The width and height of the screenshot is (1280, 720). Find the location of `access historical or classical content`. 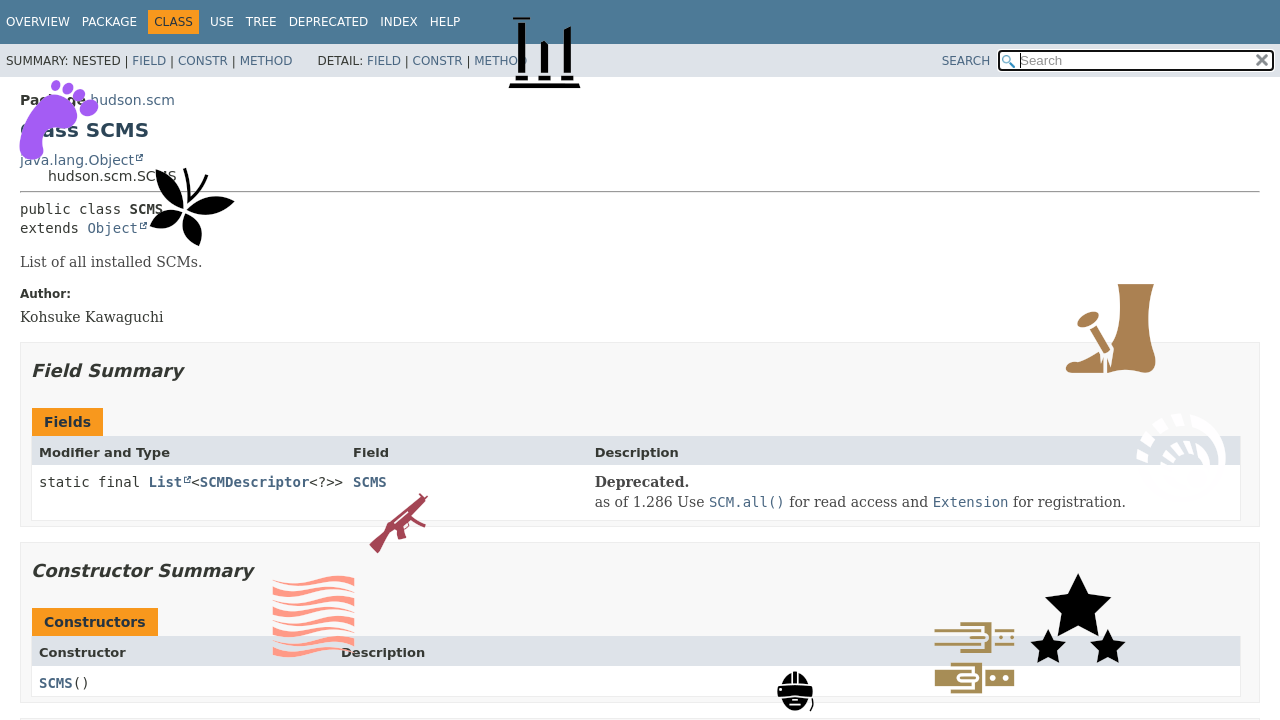

access historical or classical content is located at coordinates (544, 51).